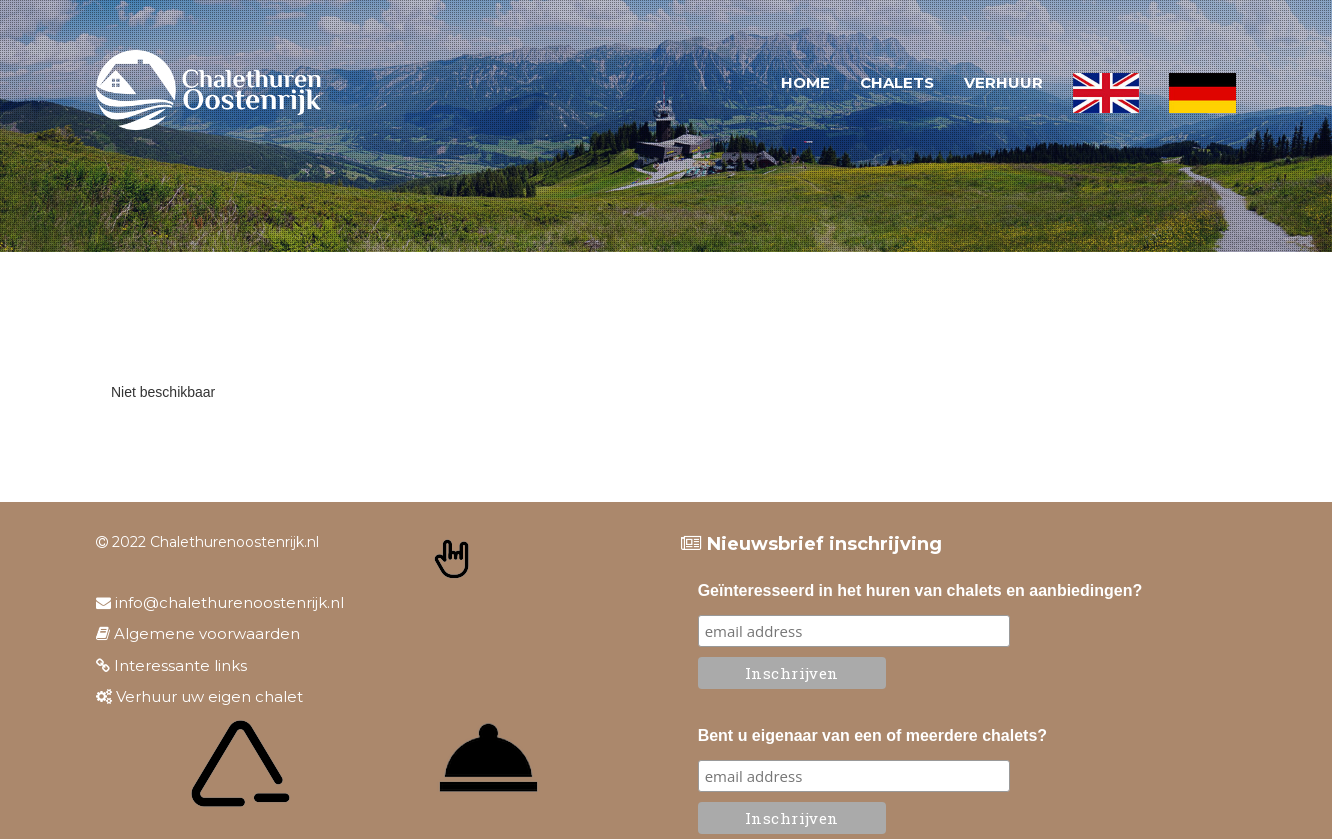  Describe the element at coordinates (452, 558) in the screenshot. I see `express love or appreciation` at that location.